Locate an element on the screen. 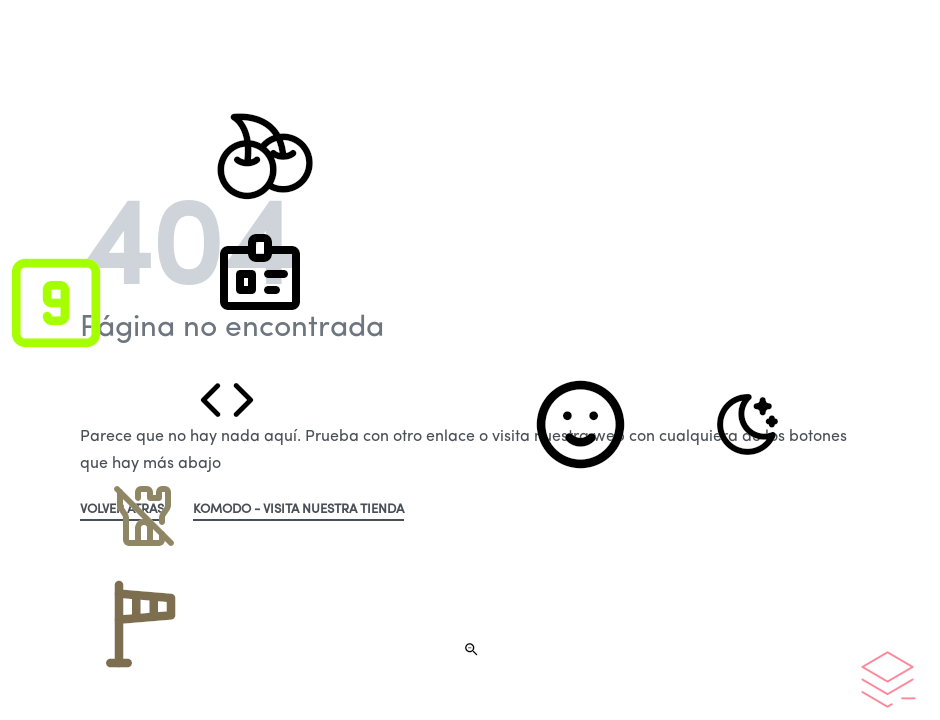 The image size is (940, 720). zoom out of the current view is located at coordinates (471, 649).